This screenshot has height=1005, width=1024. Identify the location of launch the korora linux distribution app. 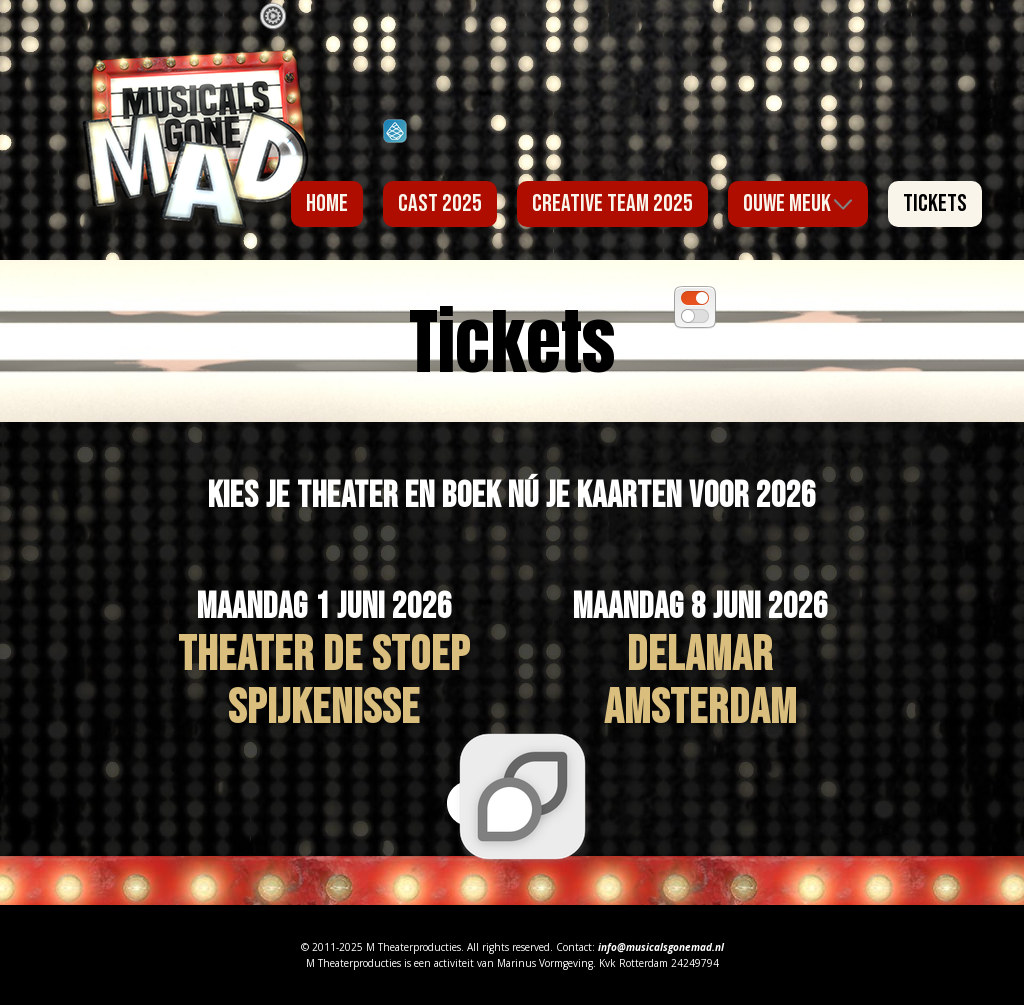
(522, 796).